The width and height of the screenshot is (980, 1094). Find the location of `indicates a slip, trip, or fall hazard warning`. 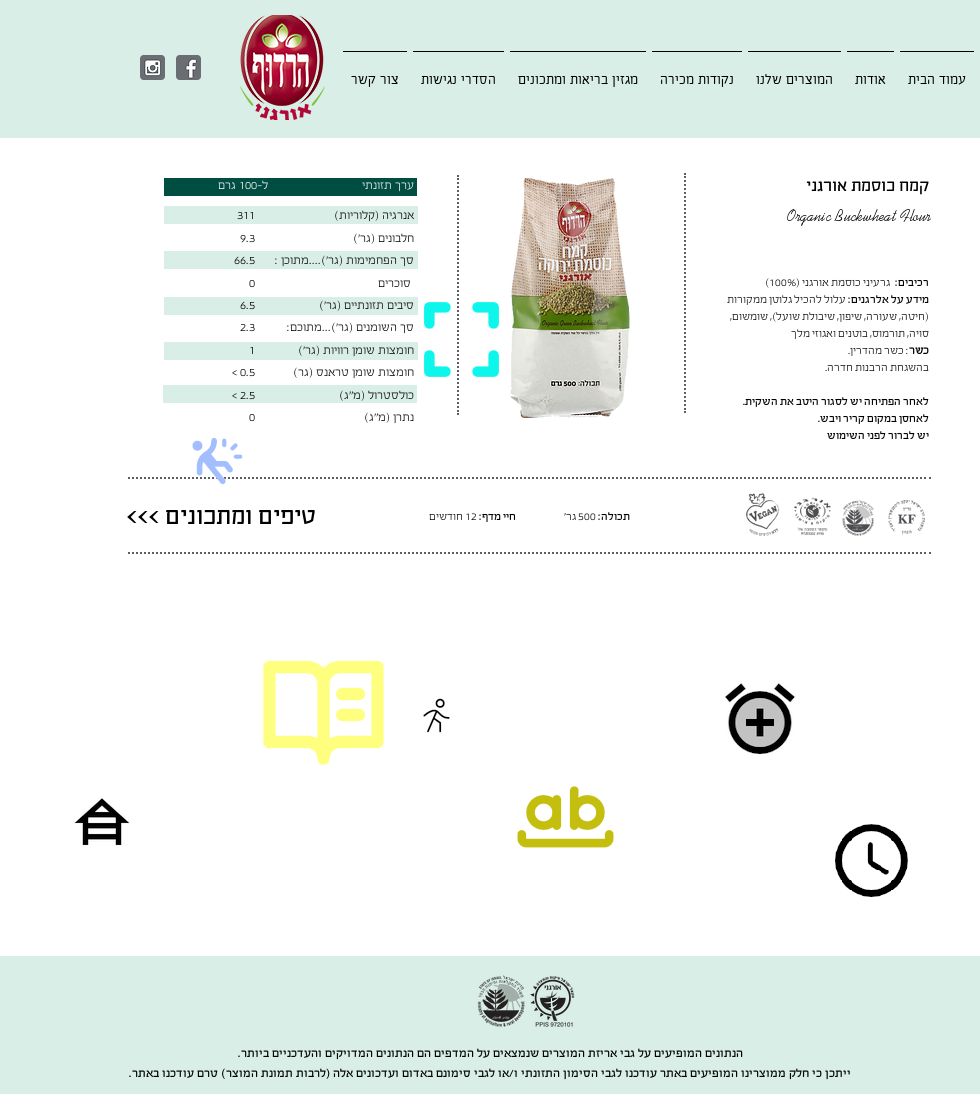

indicates a slip, trip, or fall hazard warning is located at coordinates (217, 461).